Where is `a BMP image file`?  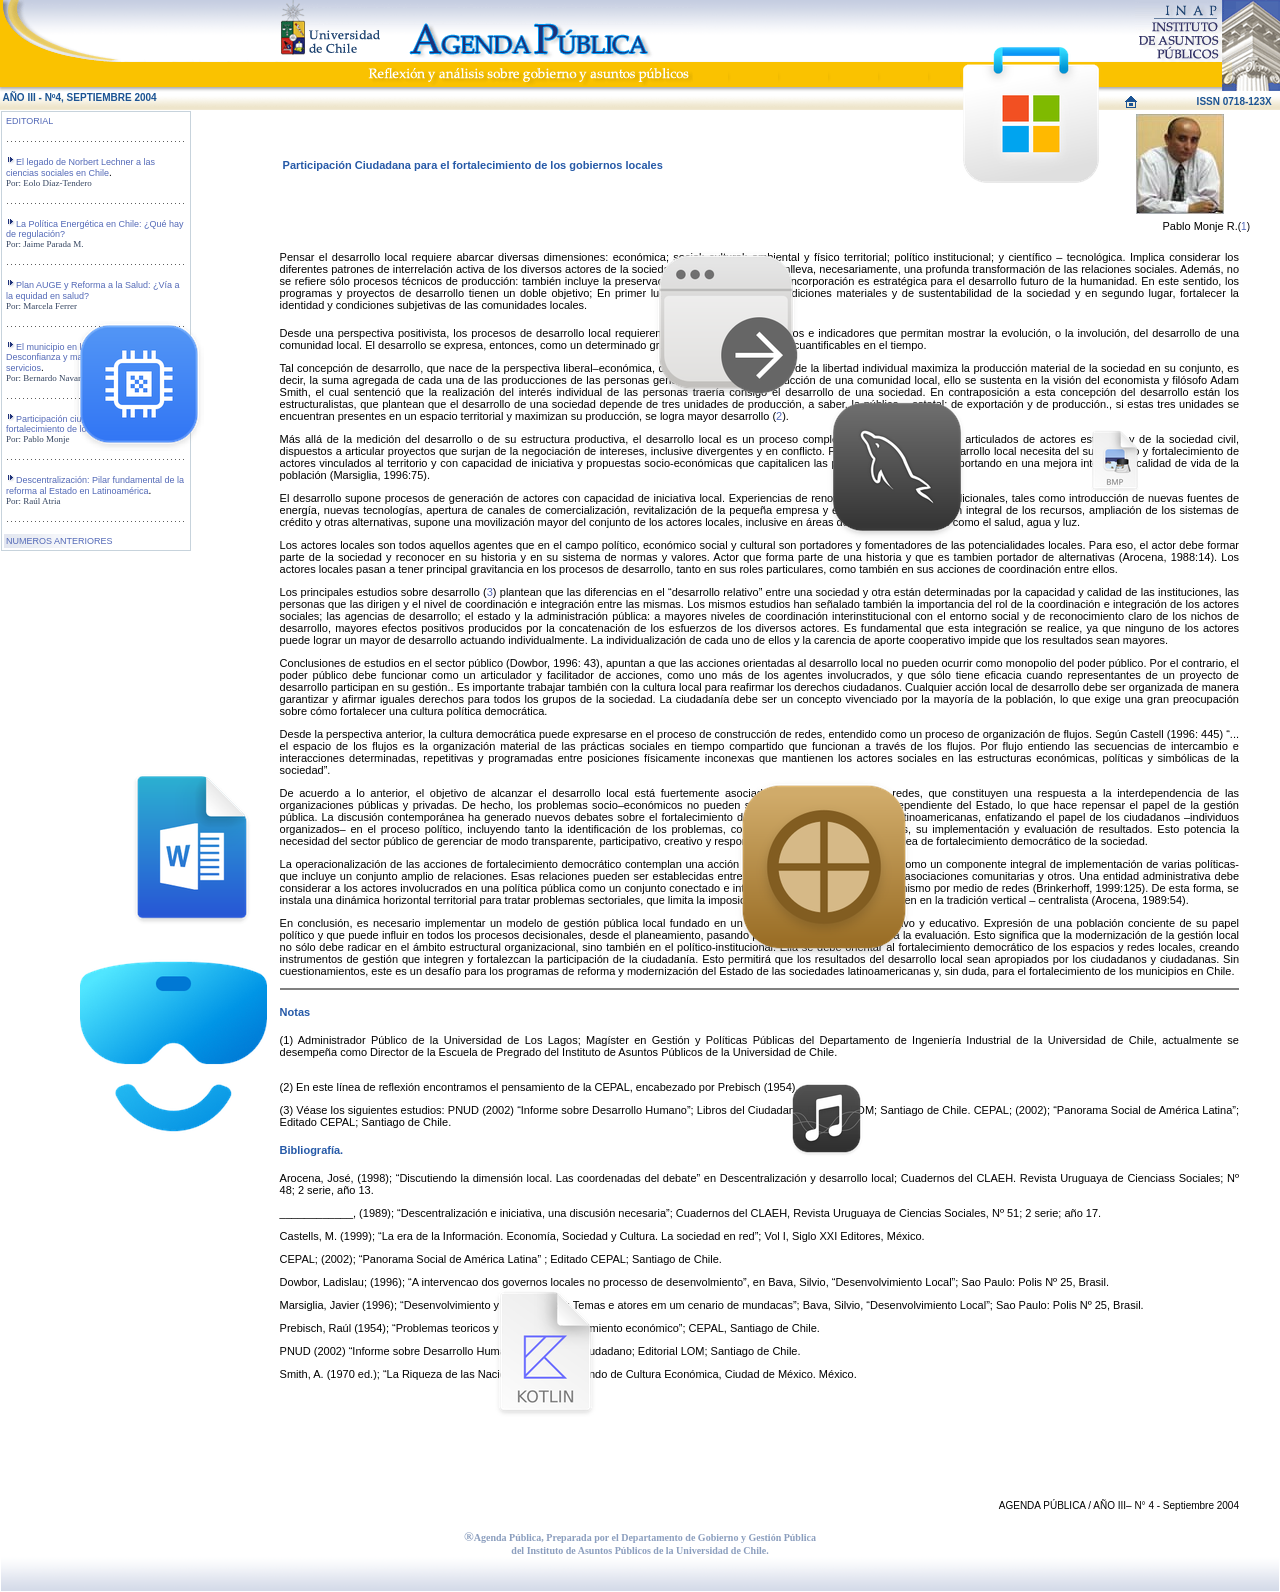
a BMP image file is located at coordinates (1115, 461).